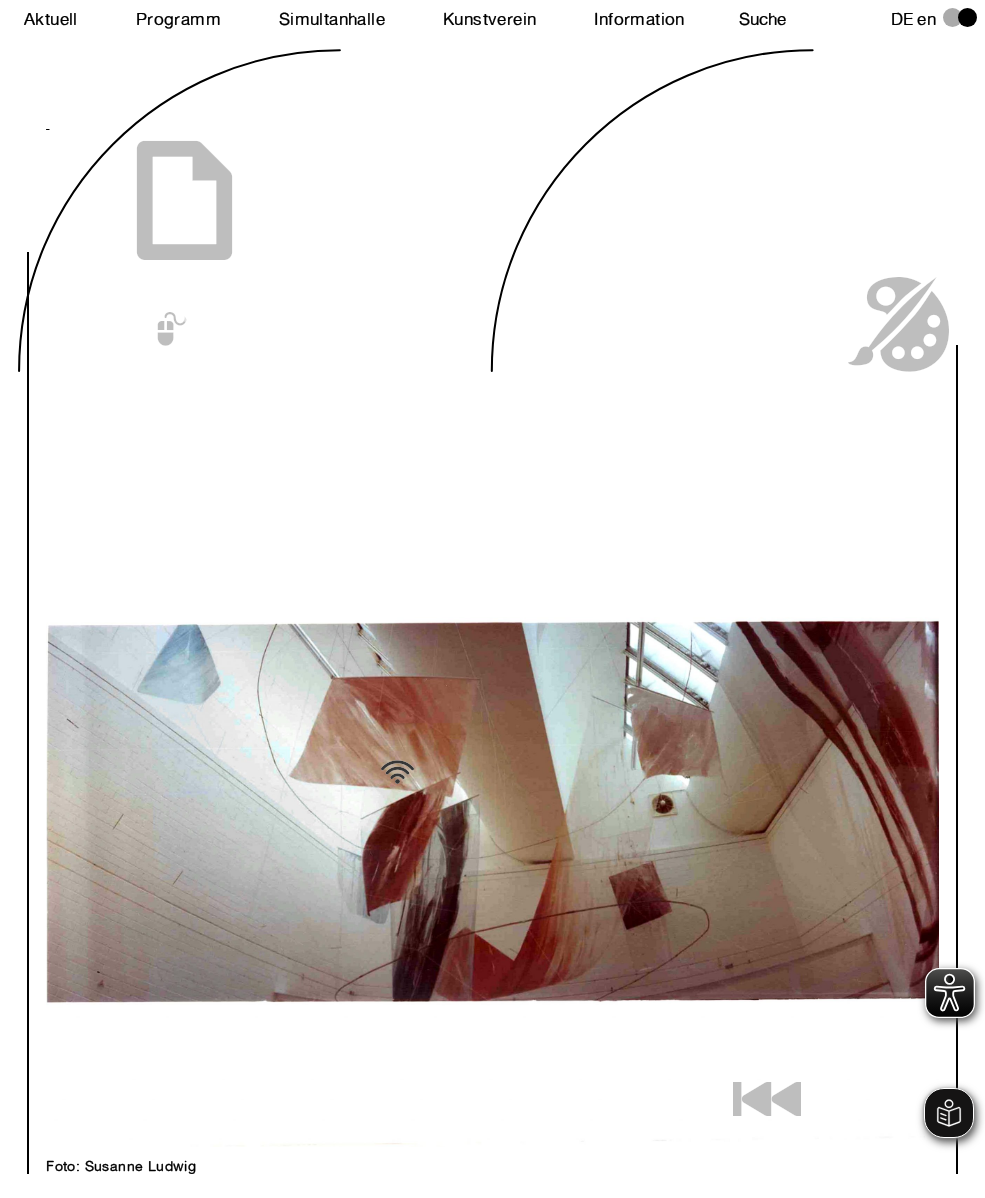  Describe the element at coordinates (767, 1099) in the screenshot. I see `skip to previous track` at that location.